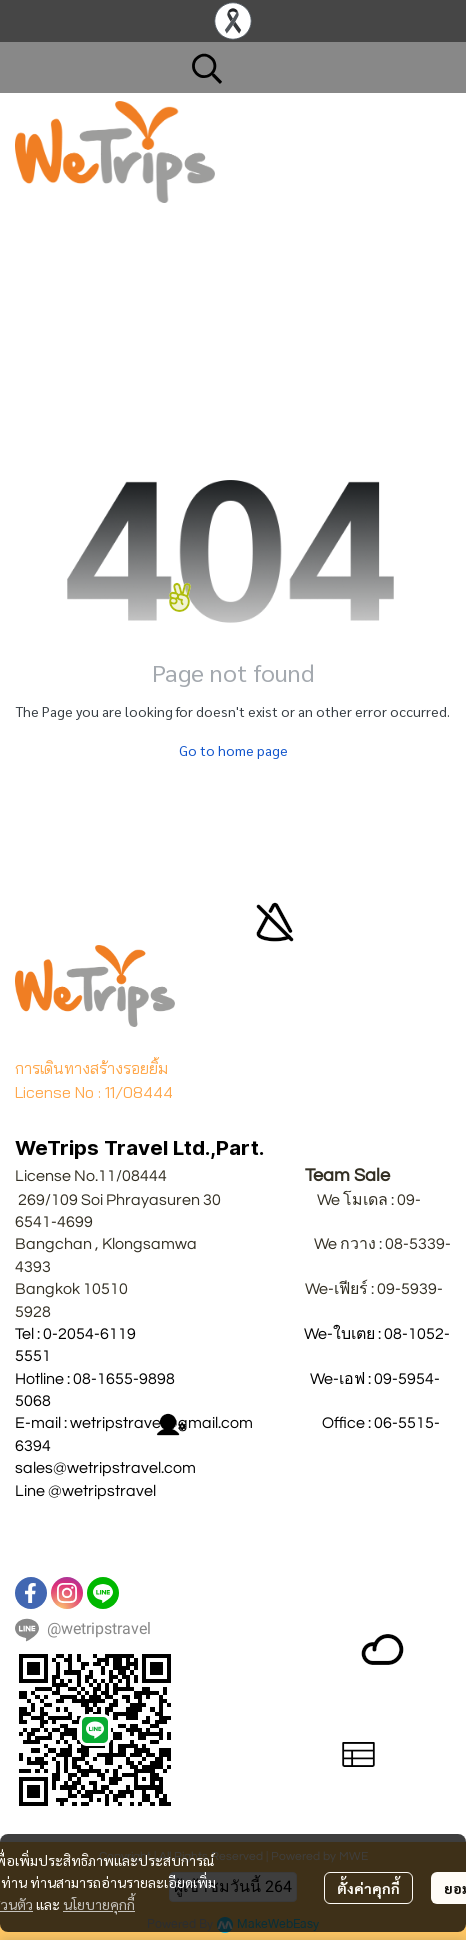 This screenshot has width=466, height=1940. I want to click on disable construction or maintenance mode, so click(275, 923).